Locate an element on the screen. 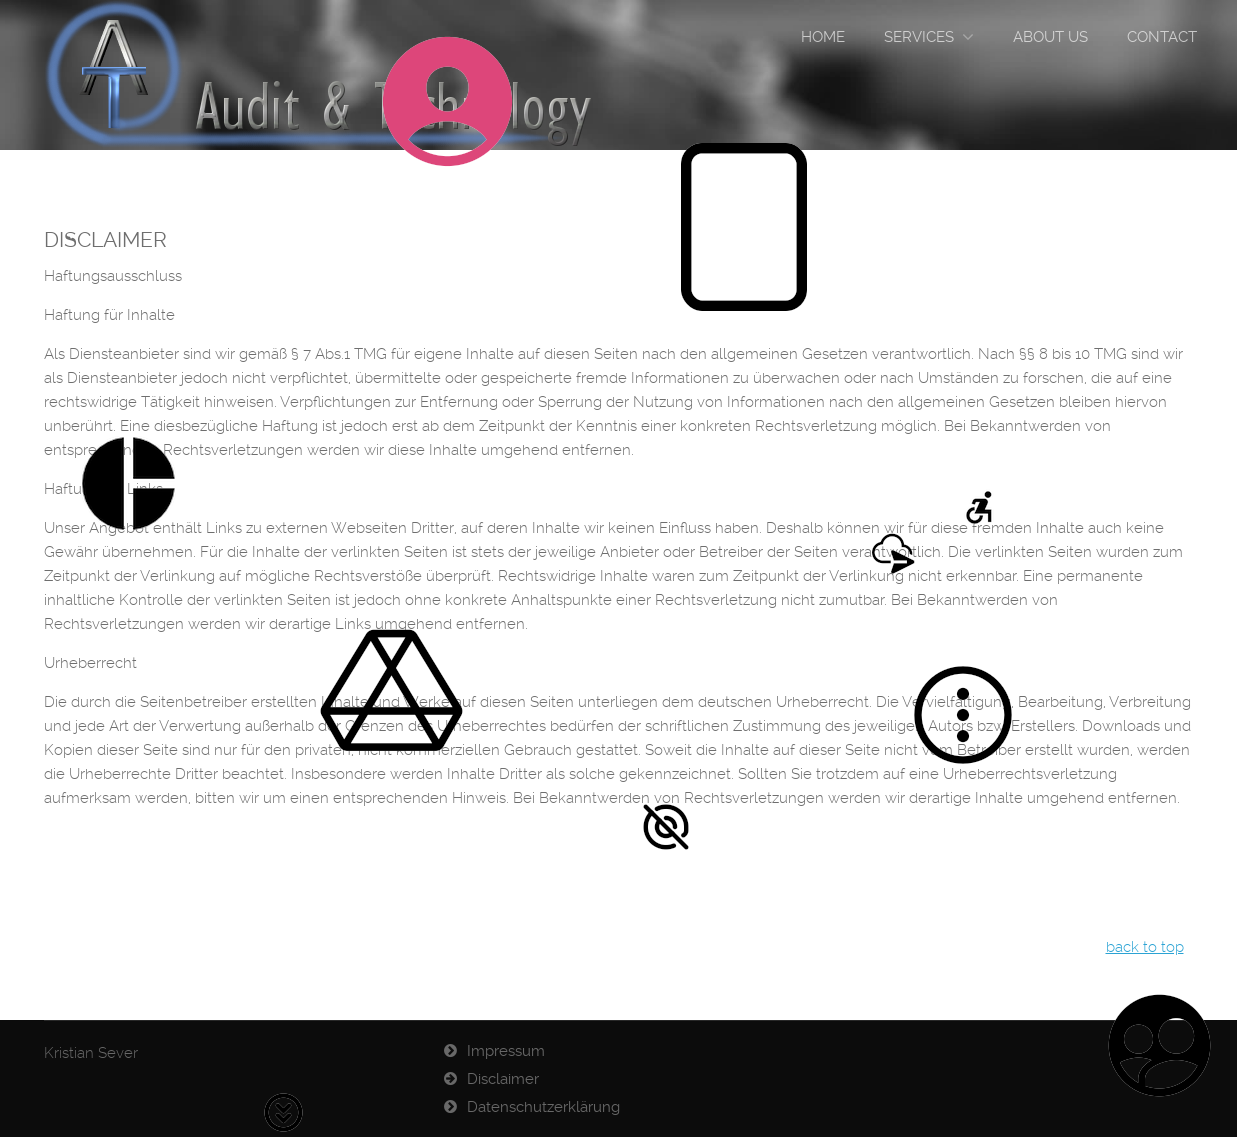 Image resolution: width=1237 pixels, height=1137 pixels. access google drive files is located at coordinates (391, 695).